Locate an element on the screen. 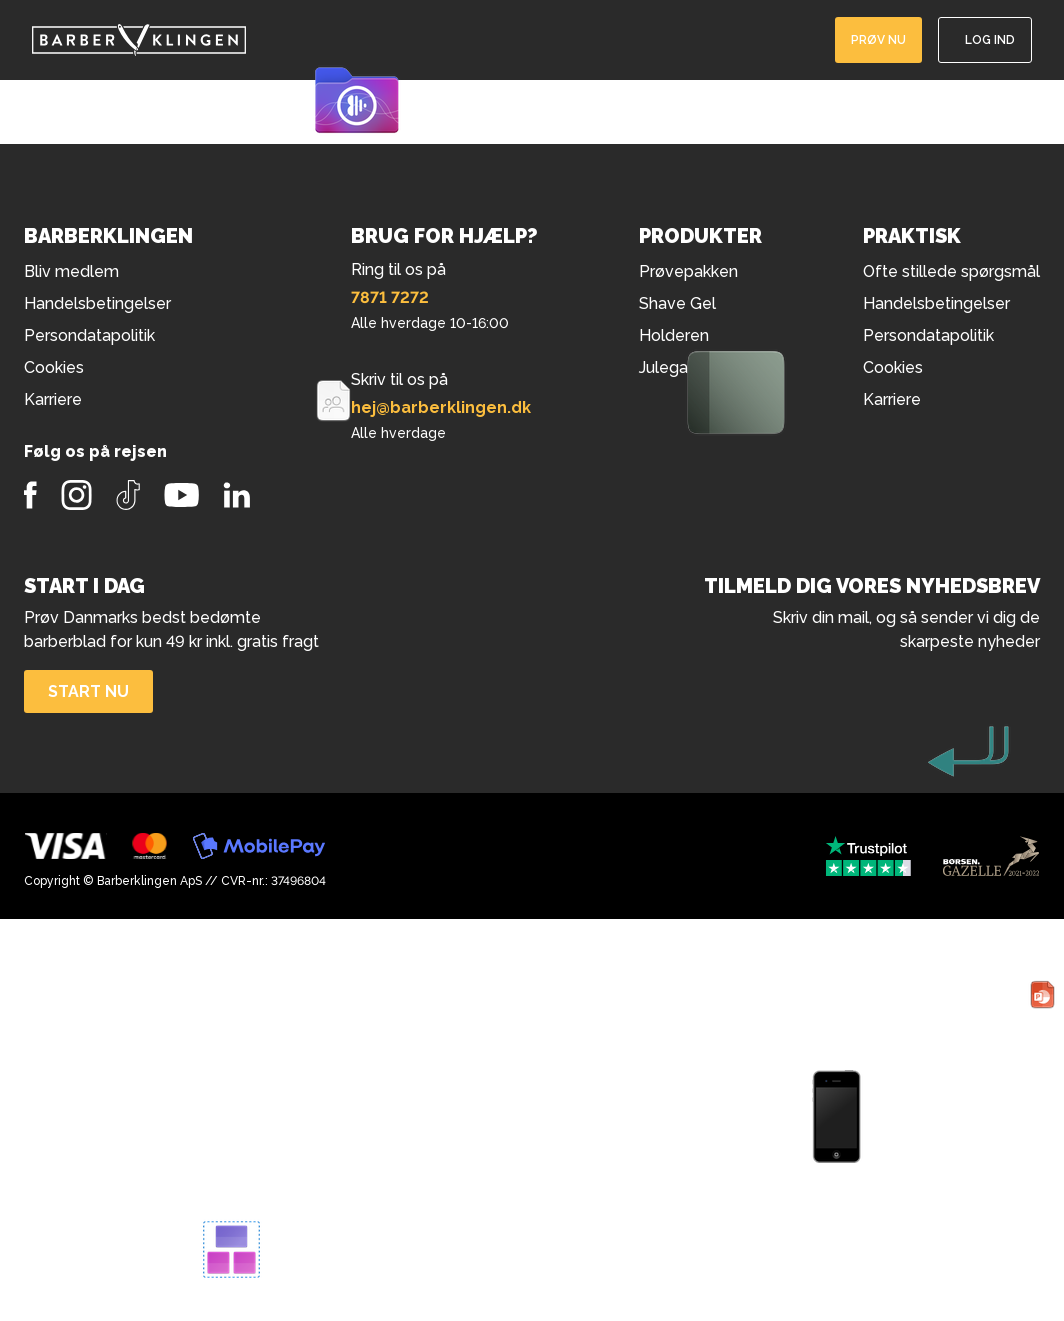  reply to all recipients of an email is located at coordinates (967, 751).